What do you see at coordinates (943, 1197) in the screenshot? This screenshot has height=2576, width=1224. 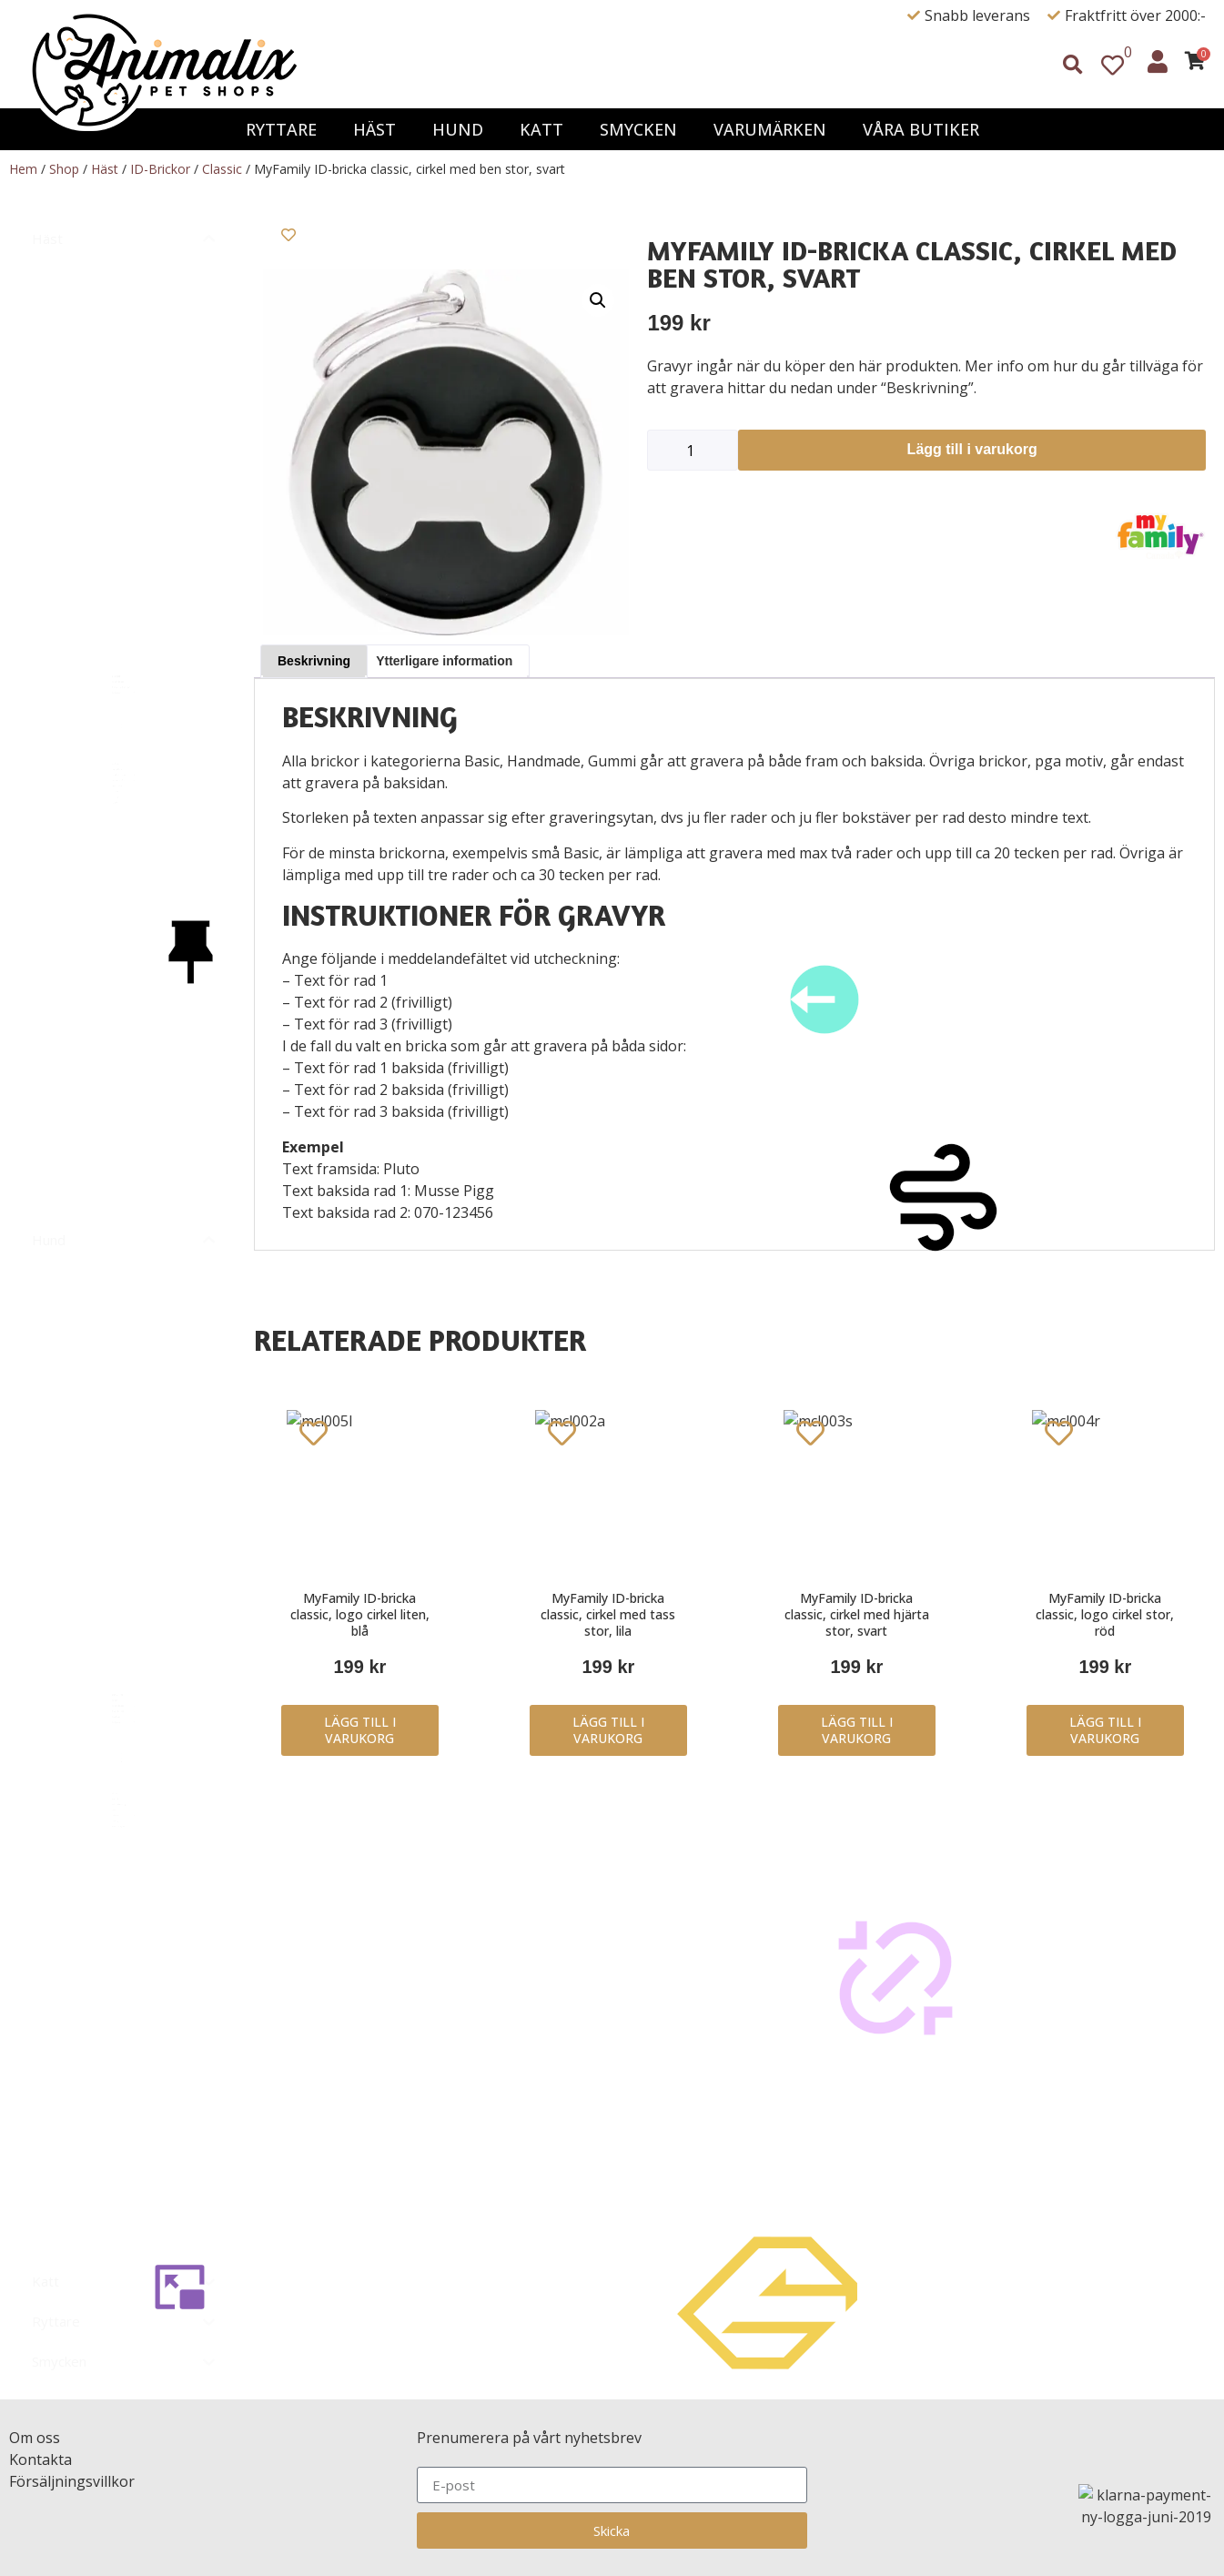 I see `indicates windy weather conditions` at bounding box center [943, 1197].